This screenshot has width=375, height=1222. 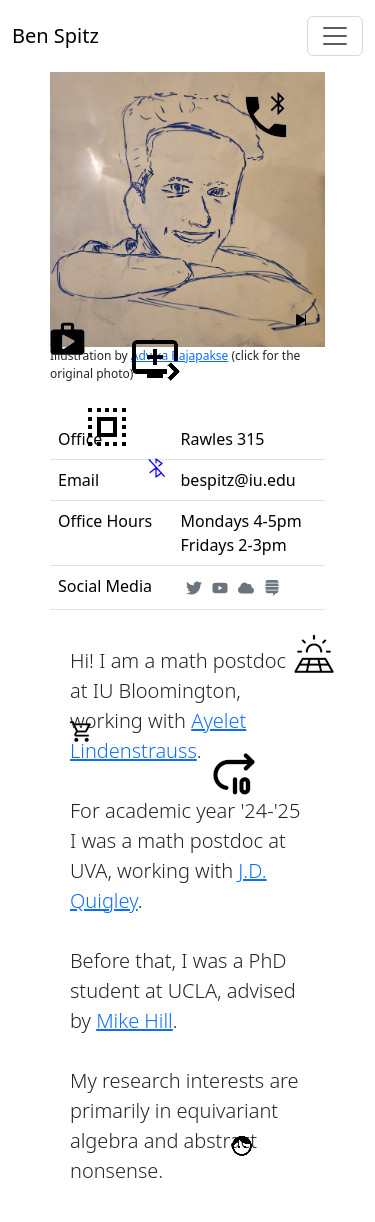 I want to click on open the app store or marketplace, so click(x=67, y=339).